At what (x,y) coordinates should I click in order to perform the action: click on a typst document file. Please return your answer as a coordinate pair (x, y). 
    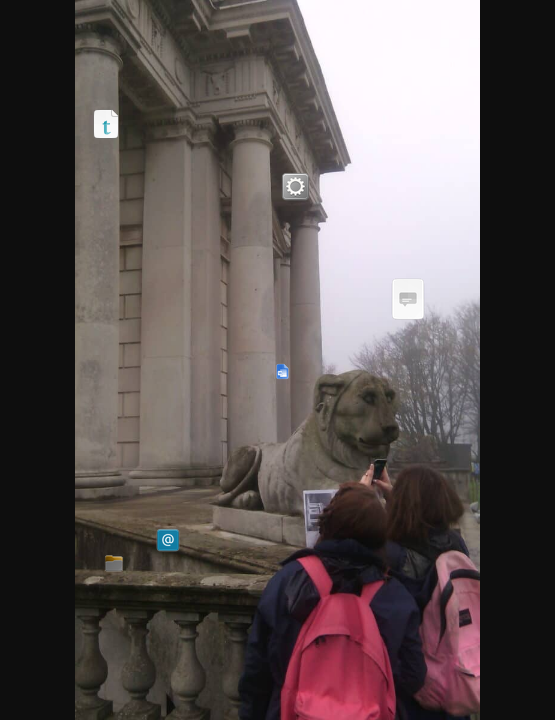
    Looking at the image, I should click on (106, 124).